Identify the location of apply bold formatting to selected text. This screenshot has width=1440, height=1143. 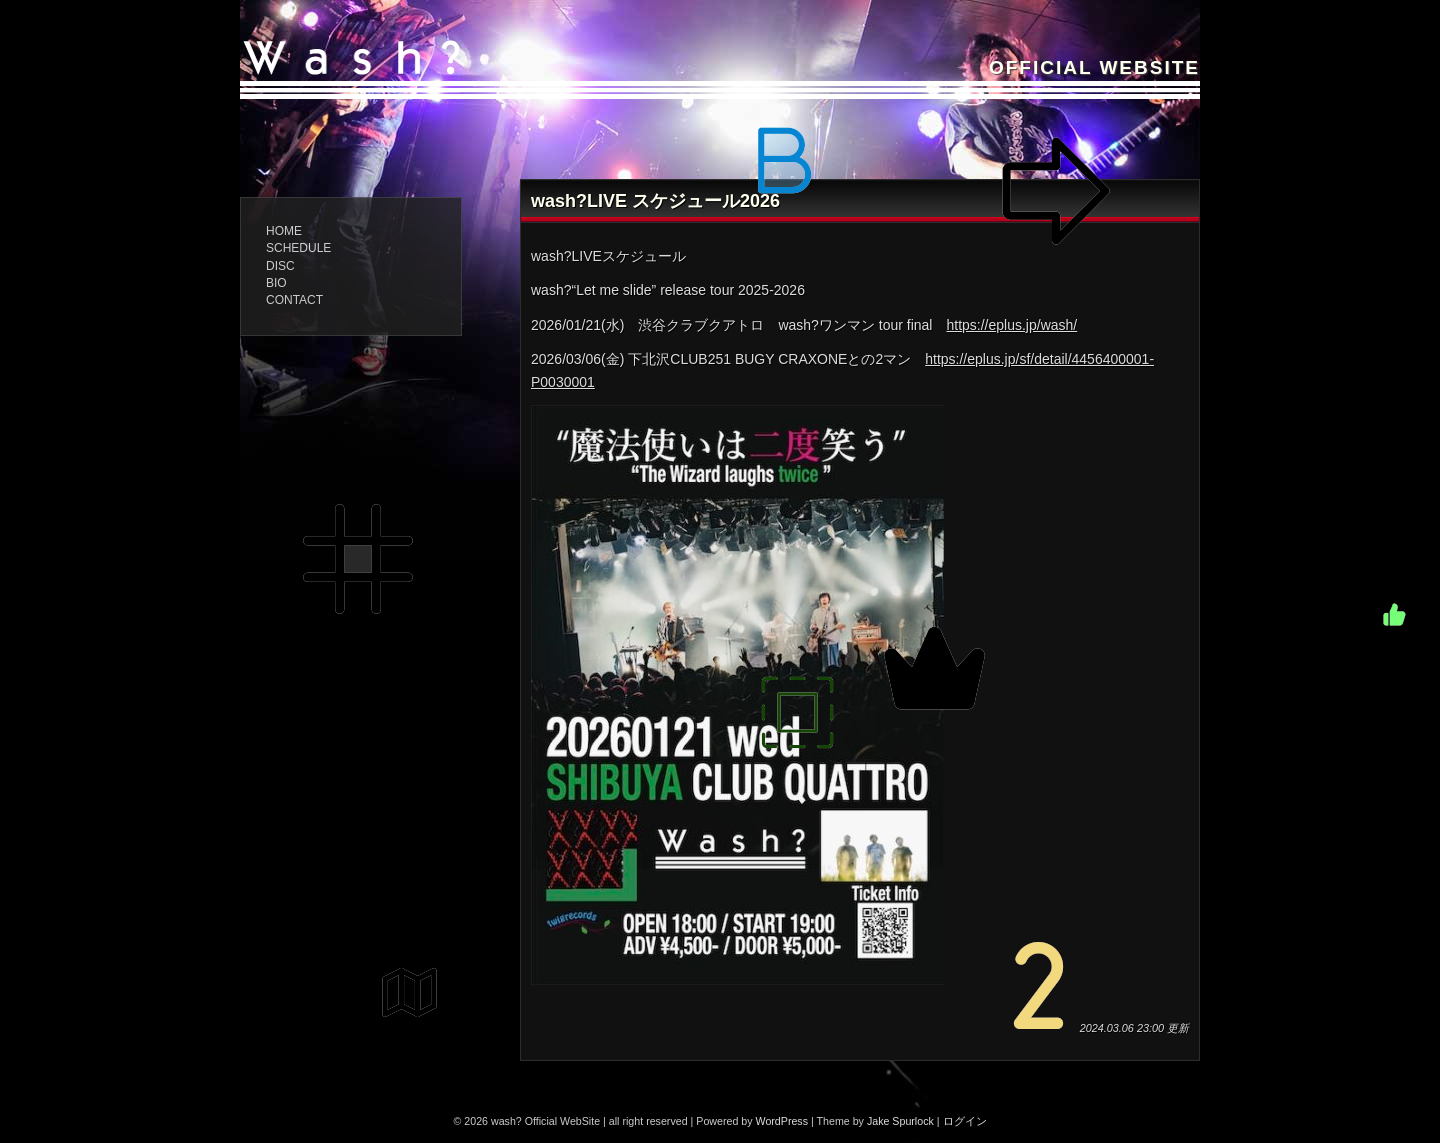
(780, 162).